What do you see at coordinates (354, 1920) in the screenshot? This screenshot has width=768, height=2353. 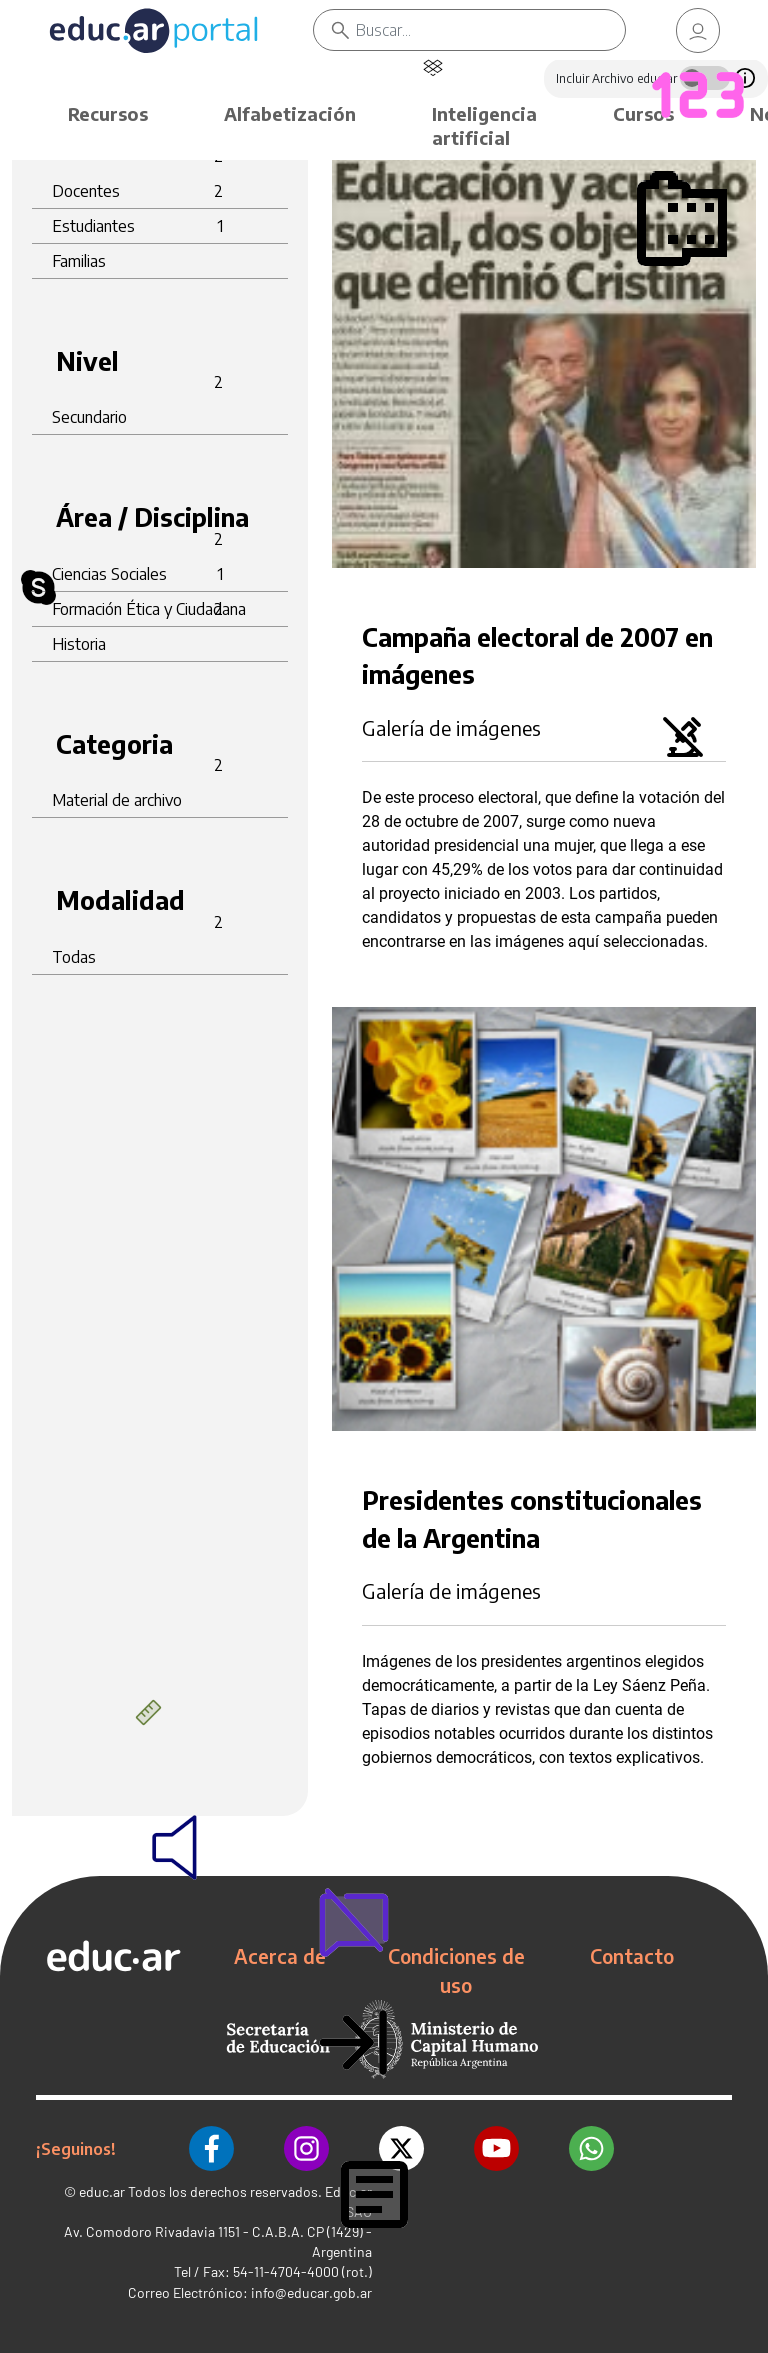 I see `mute or disable chat notifications` at bounding box center [354, 1920].